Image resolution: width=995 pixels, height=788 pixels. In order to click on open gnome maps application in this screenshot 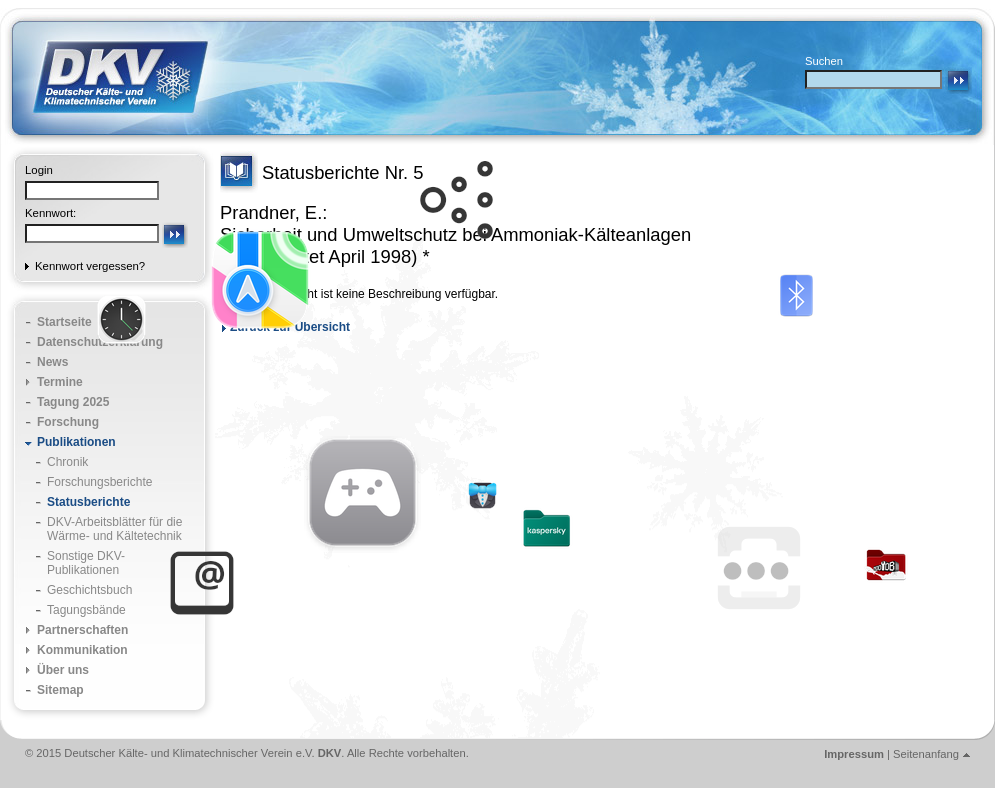, I will do `click(260, 280)`.